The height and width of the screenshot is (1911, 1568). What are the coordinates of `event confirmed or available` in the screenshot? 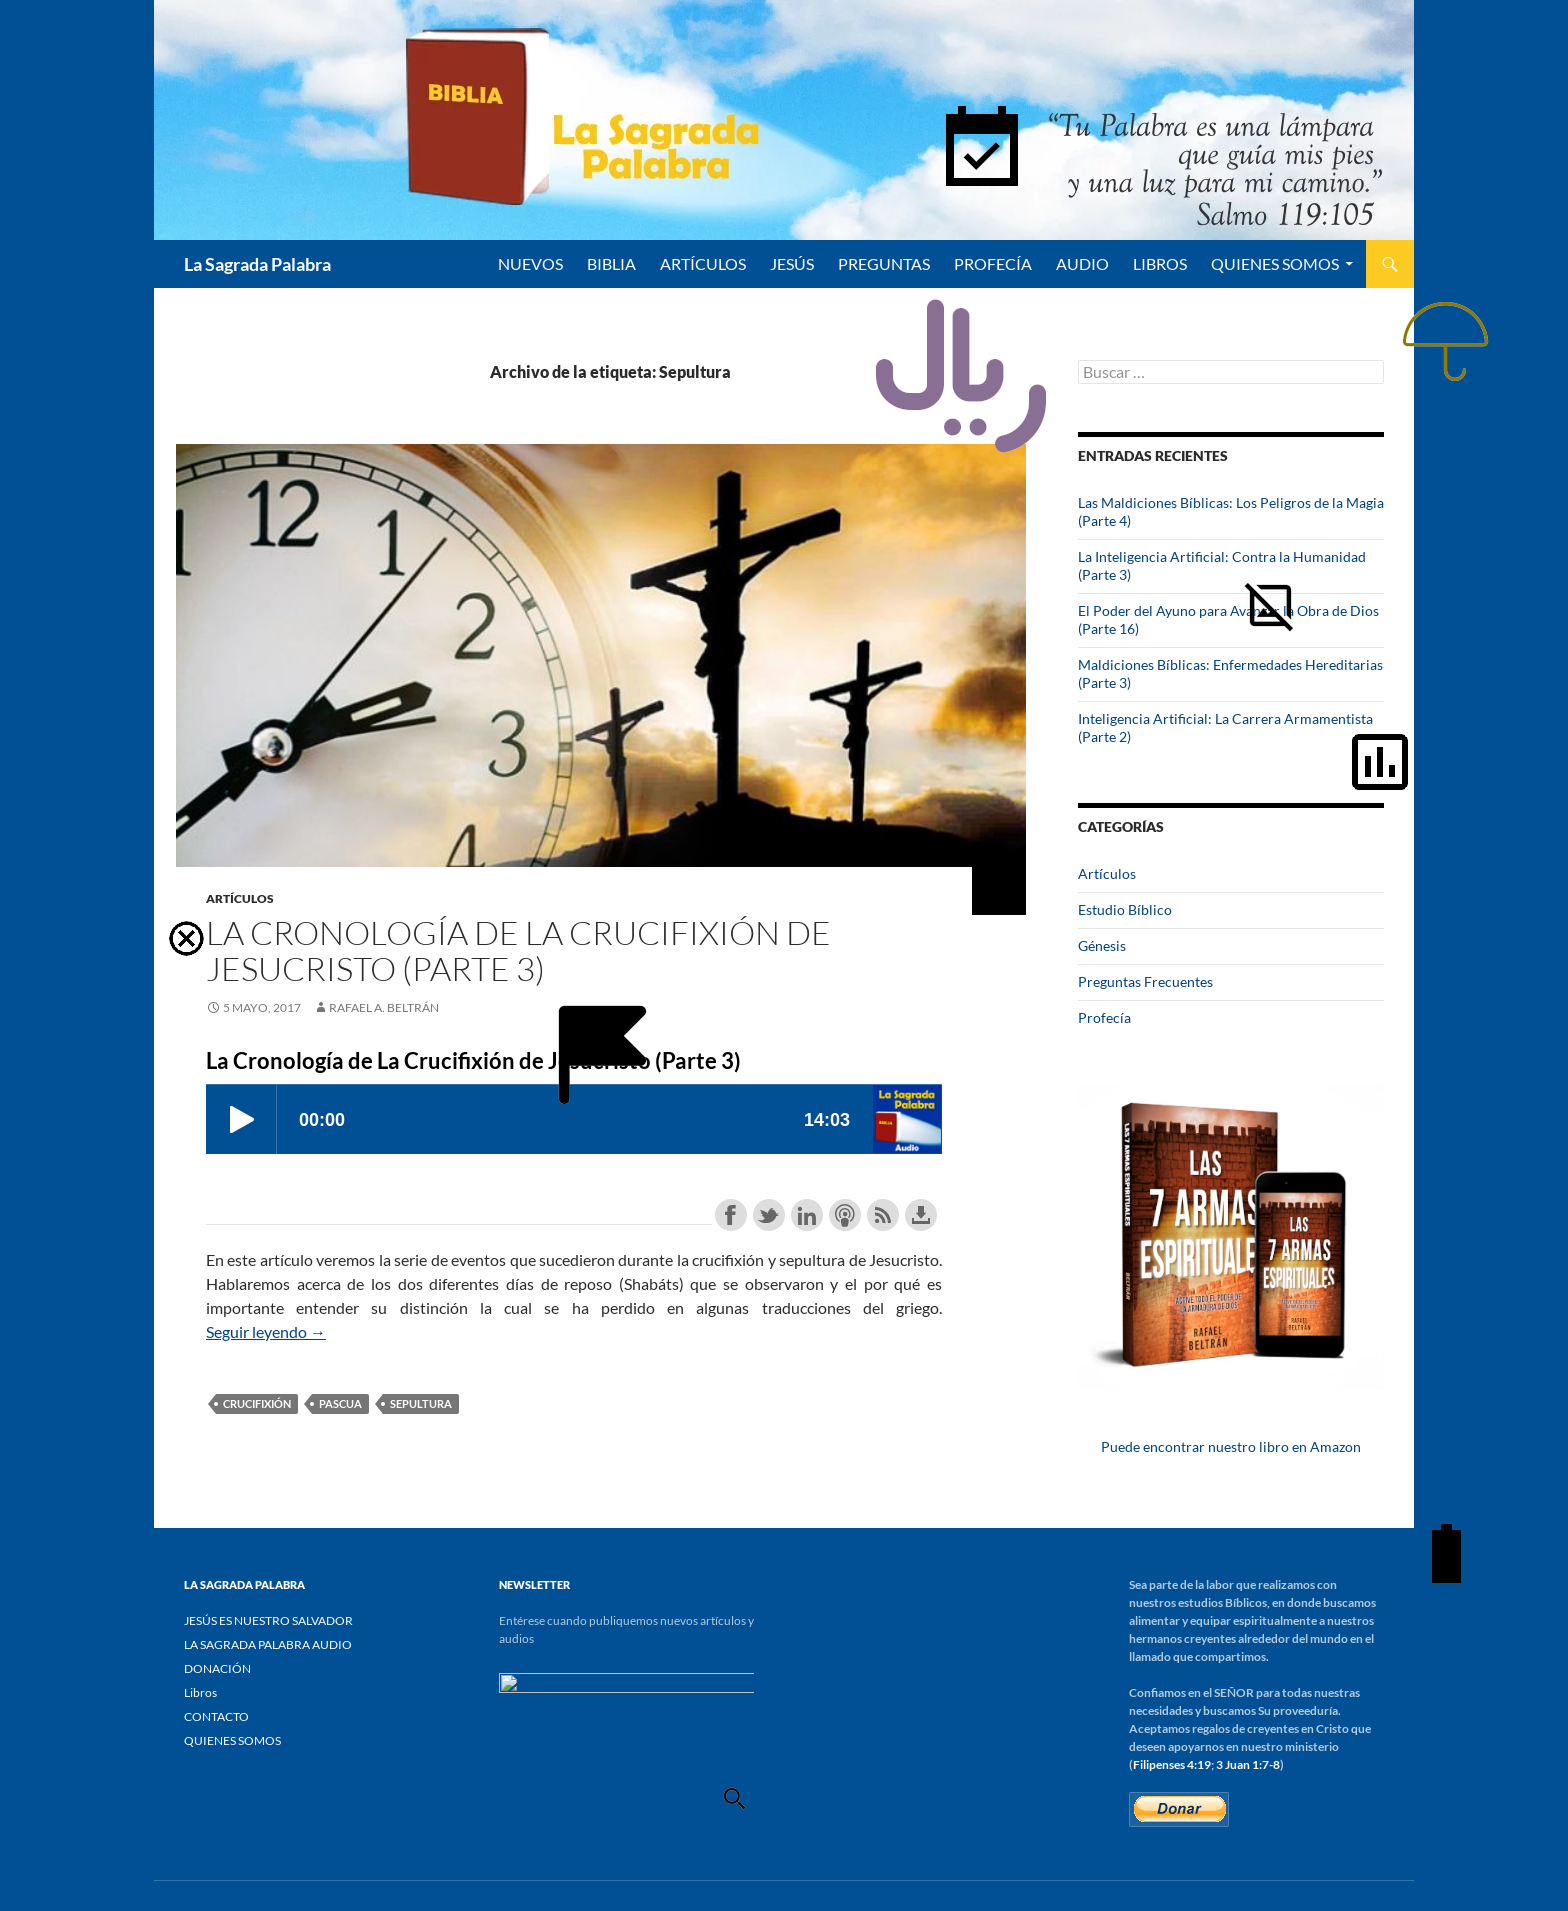 It's located at (982, 150).